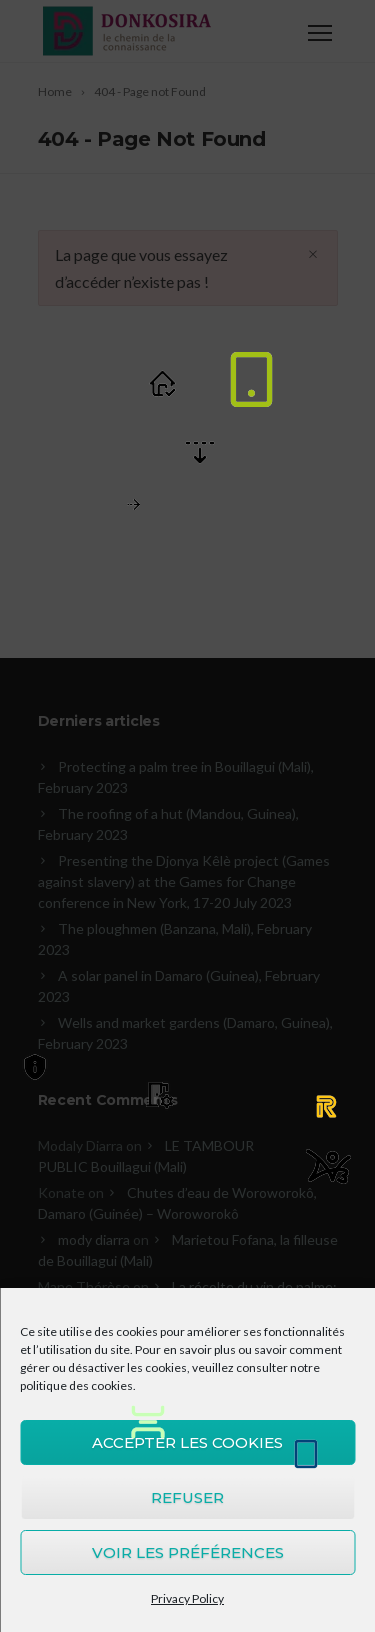  Describe the element at coordinates (35, 1067) in the screenshot. I see `view privacy policy or settings` at that location.